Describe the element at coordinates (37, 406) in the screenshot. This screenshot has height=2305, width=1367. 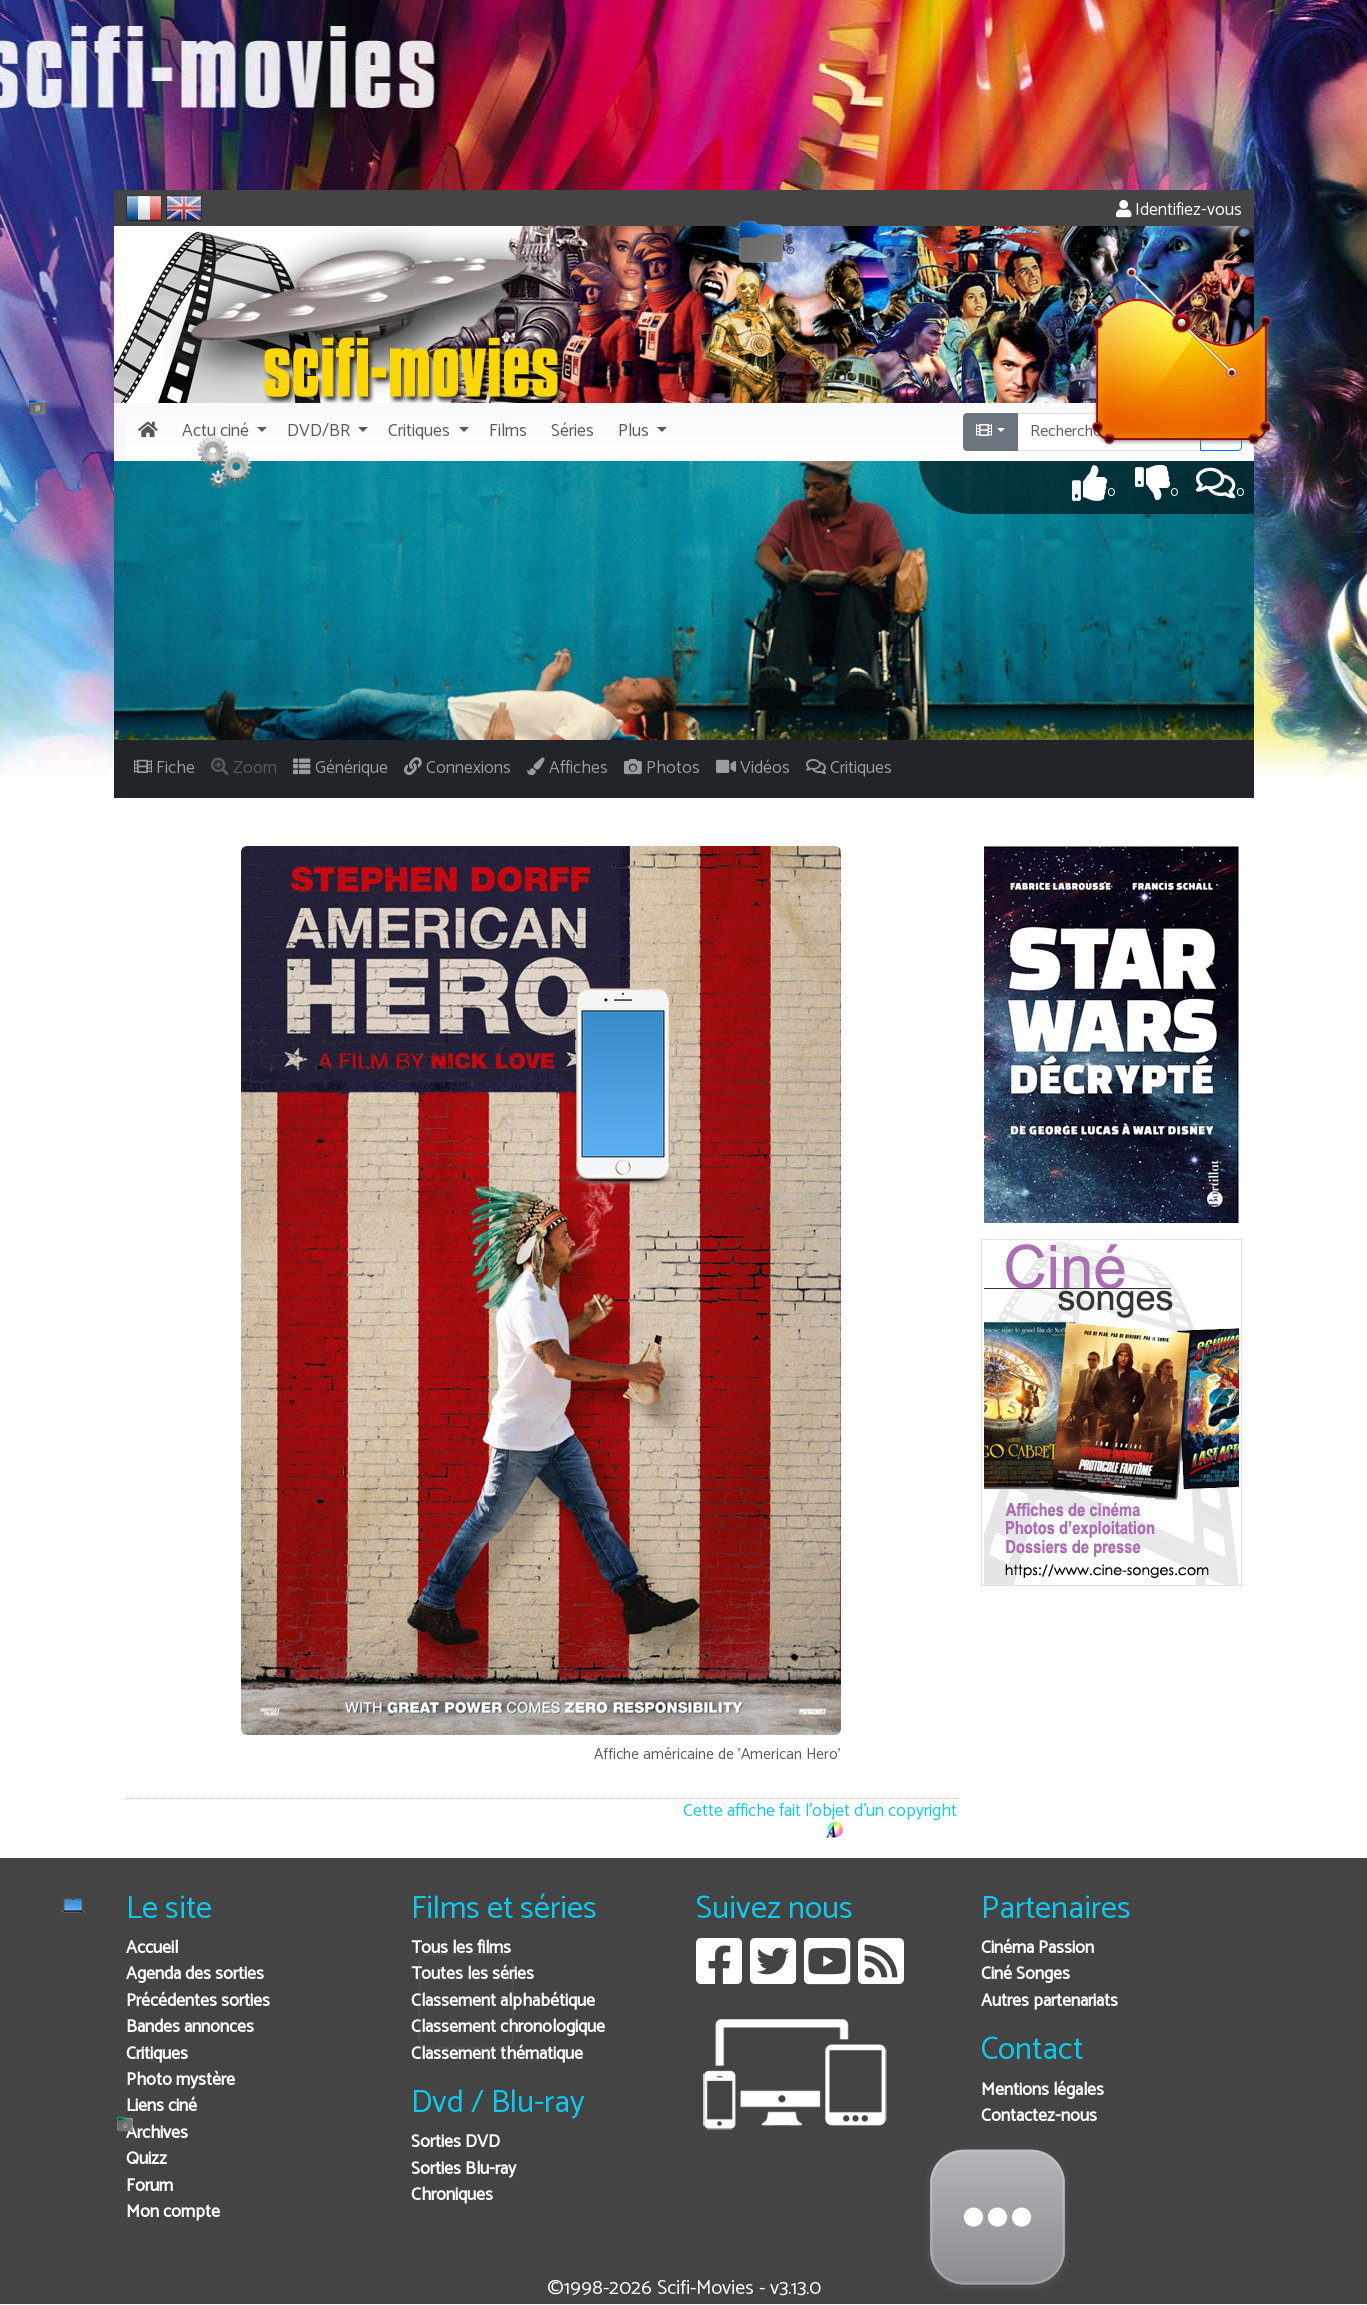
I see `open templates folder` at that location.